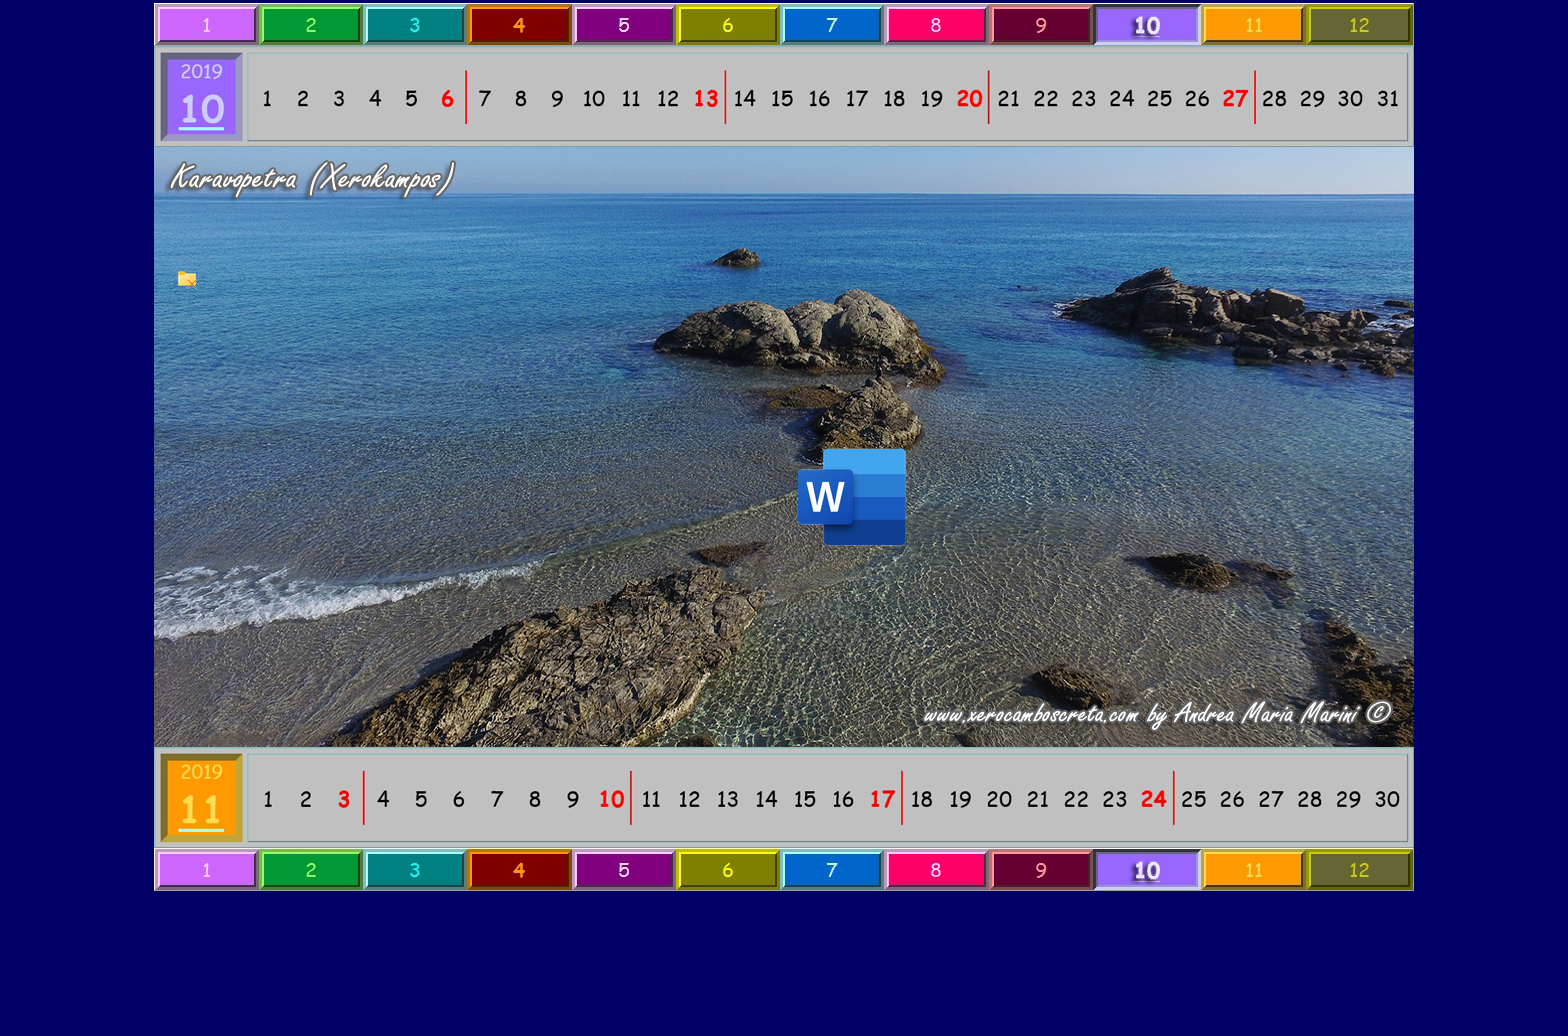 This screenshot has width=1568, height=1036. I want to click on open Microsoft Word application, so click(853, 497).